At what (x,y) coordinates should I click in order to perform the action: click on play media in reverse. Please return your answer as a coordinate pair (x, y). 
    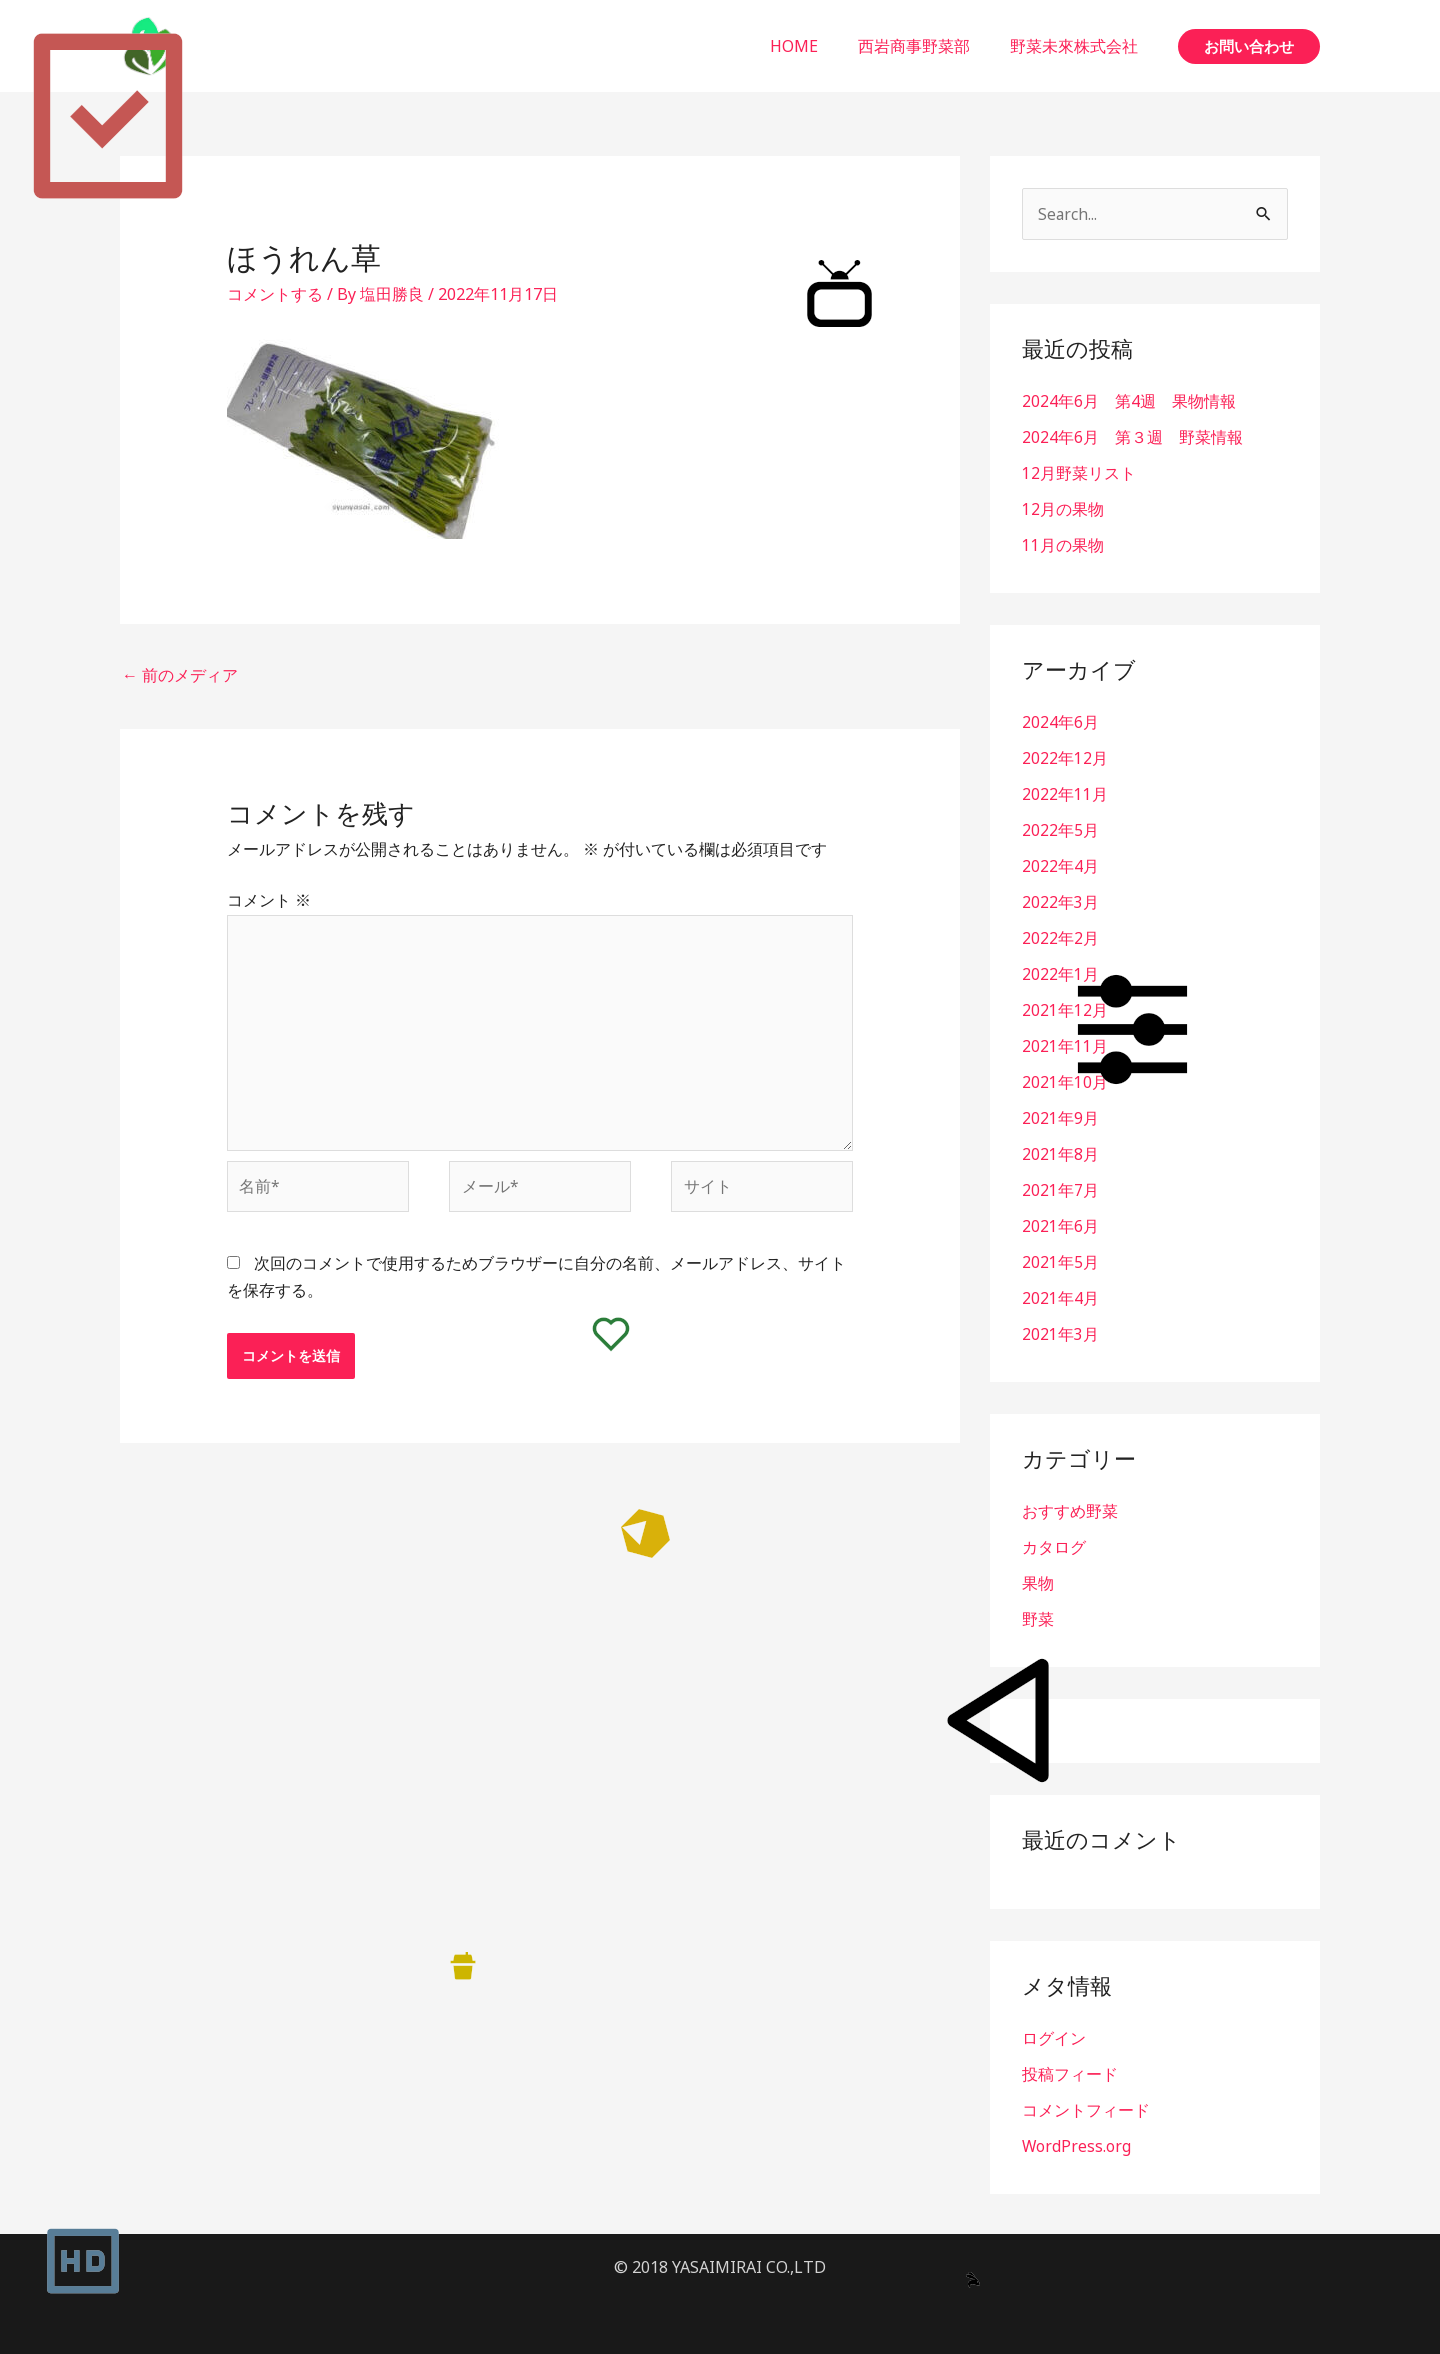
    Looking at the image, I should click on (1008, 1720).